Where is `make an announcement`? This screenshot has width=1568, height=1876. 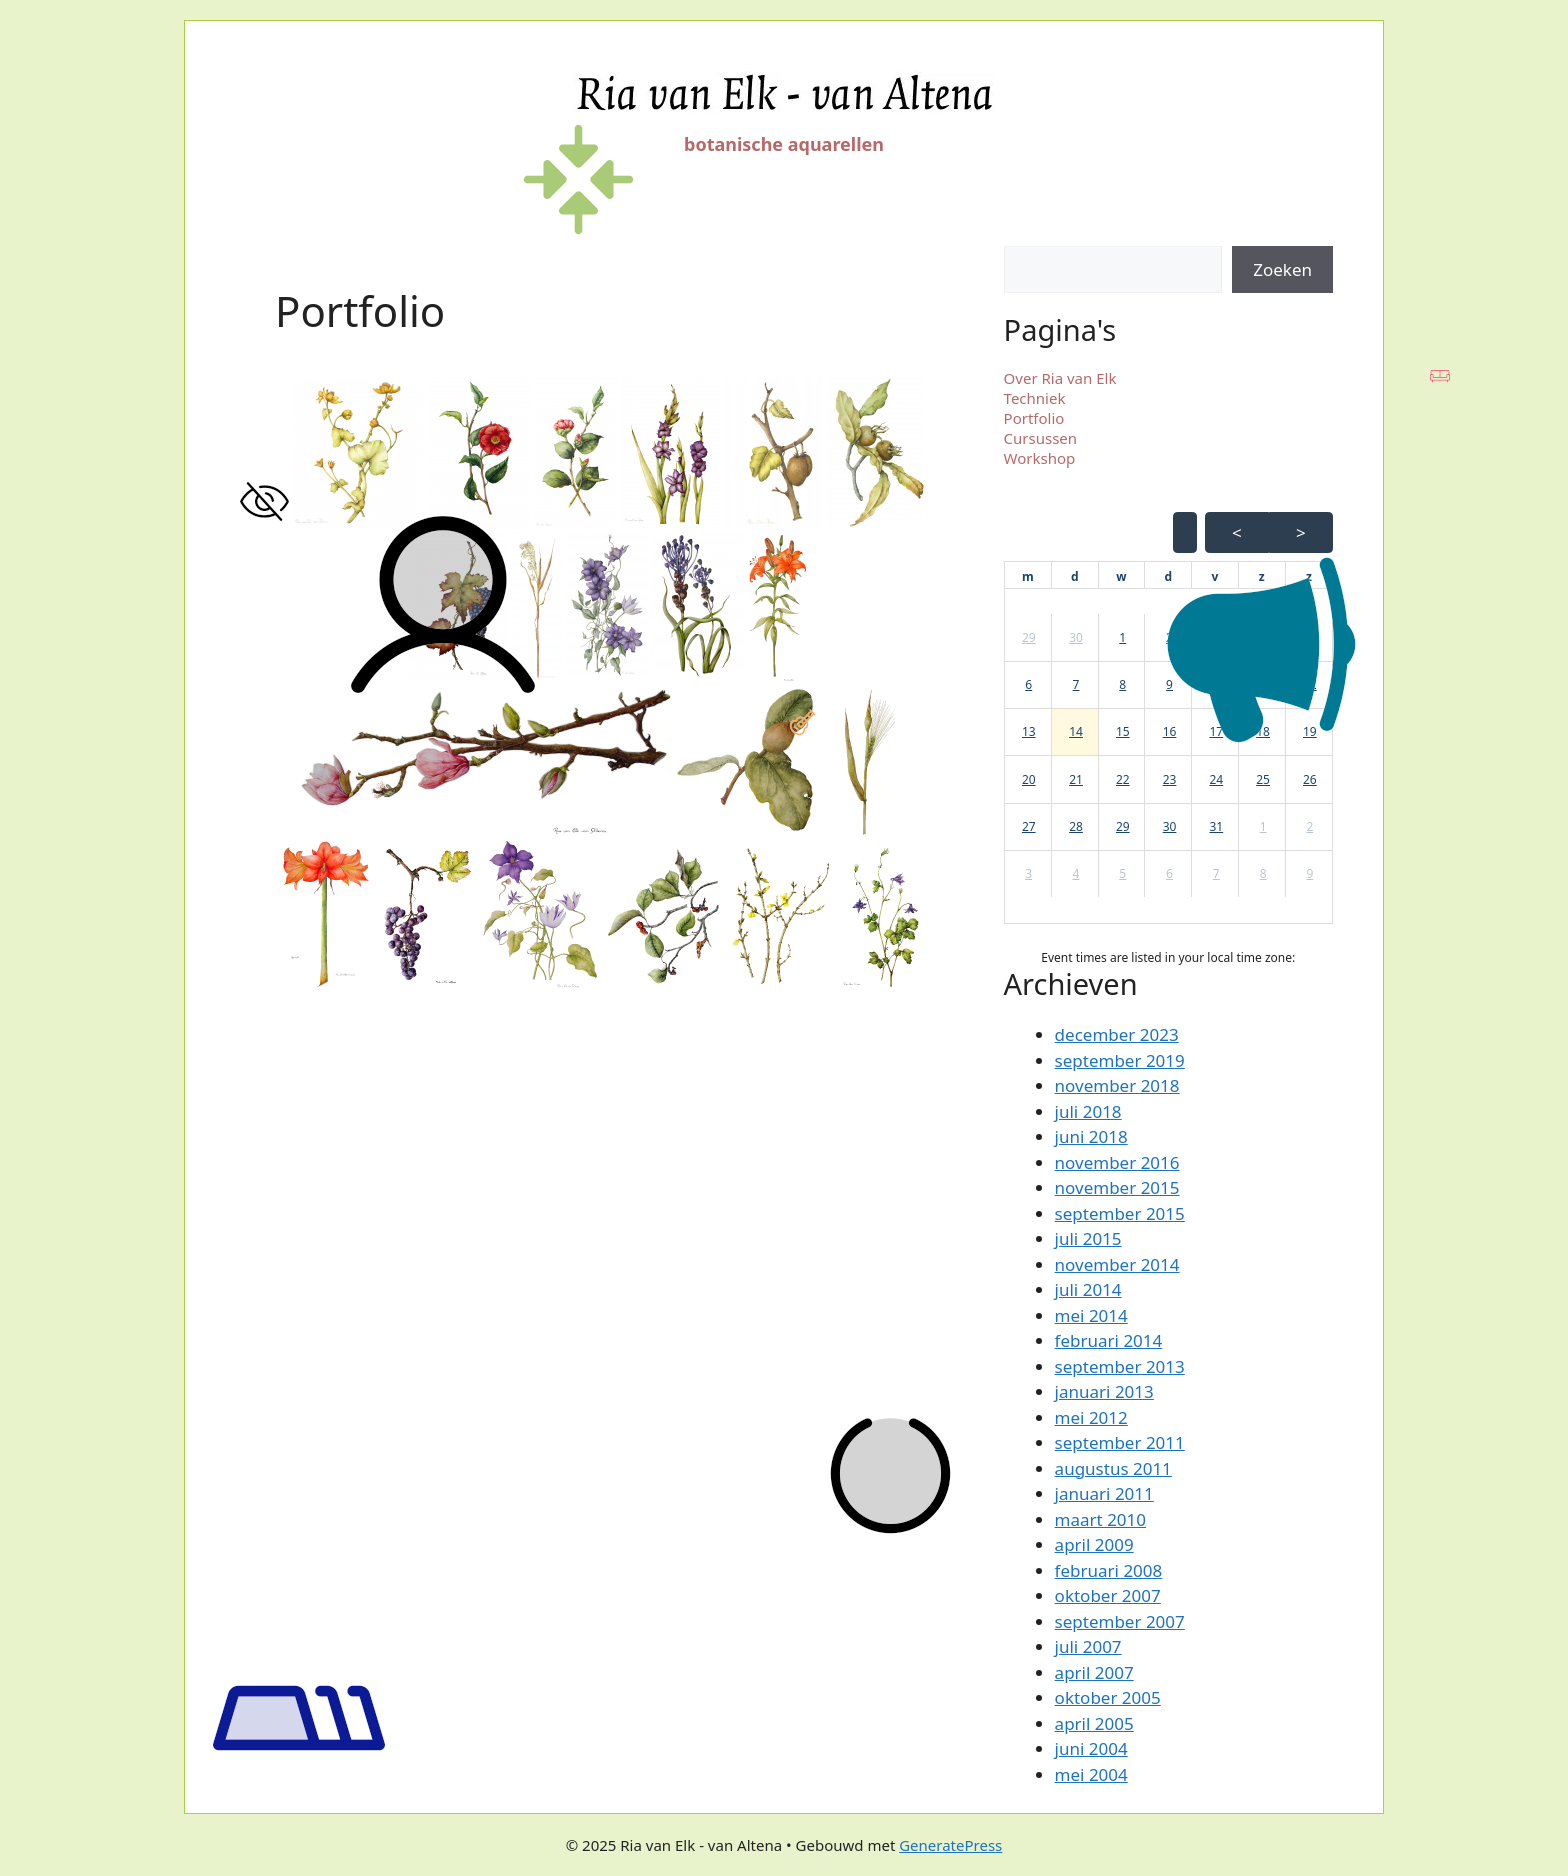 make an announcement is located at coordinates (1261, 651).